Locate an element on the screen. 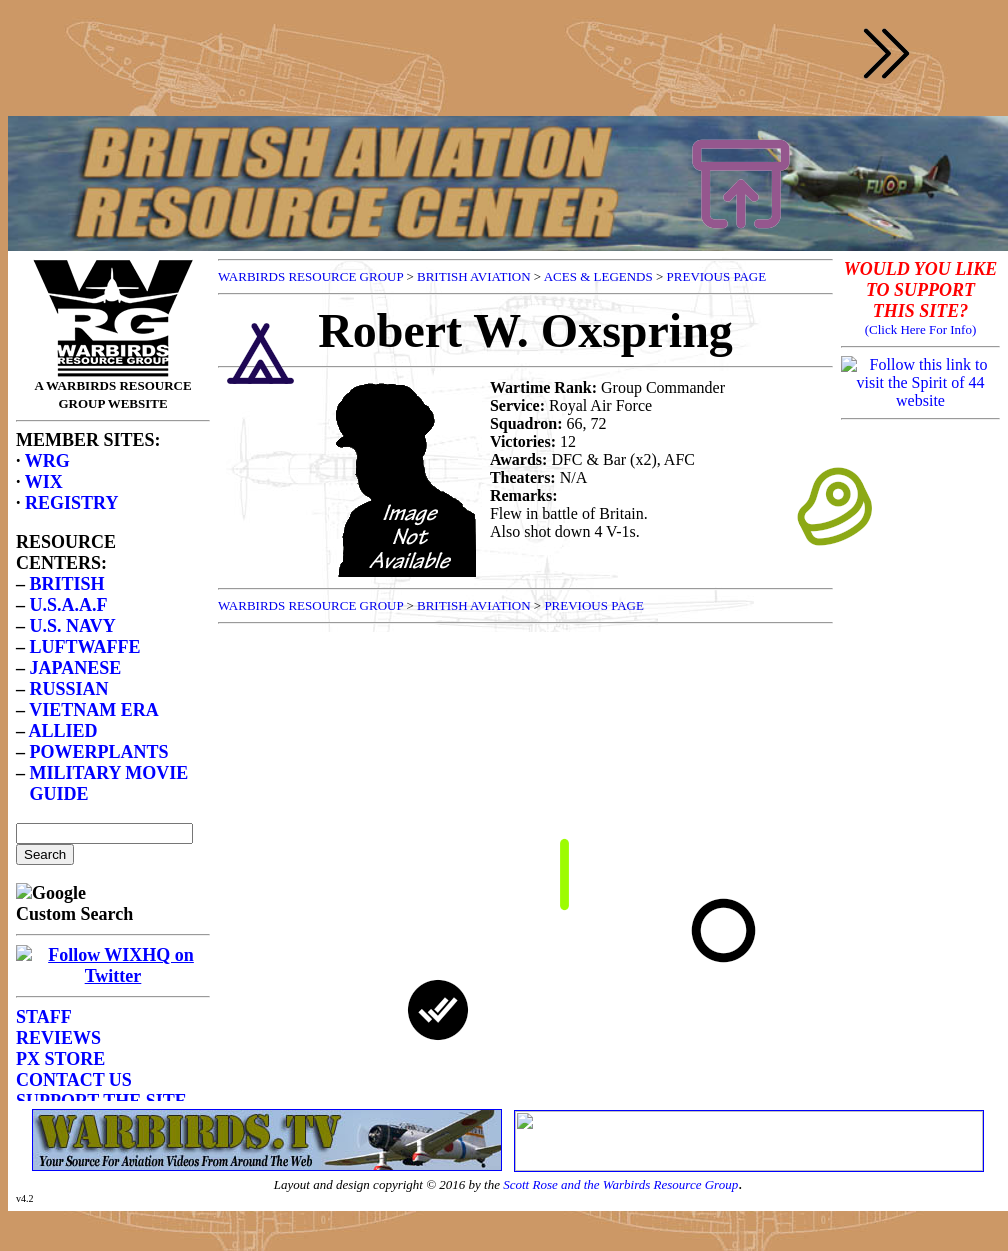 The width and height of the screenshot is (1008, 1251). view camping or outdoor locations is located at coordinates (260, 353).